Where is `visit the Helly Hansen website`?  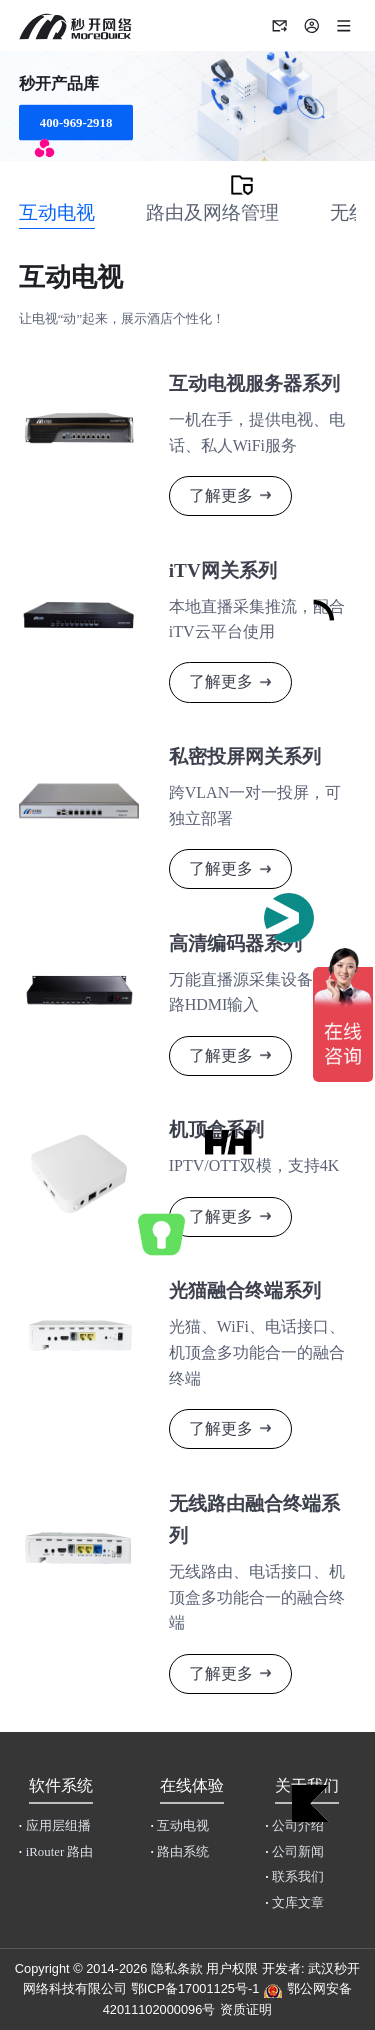 visit the Helly Hansen website is located at coordinates (232, 1141).